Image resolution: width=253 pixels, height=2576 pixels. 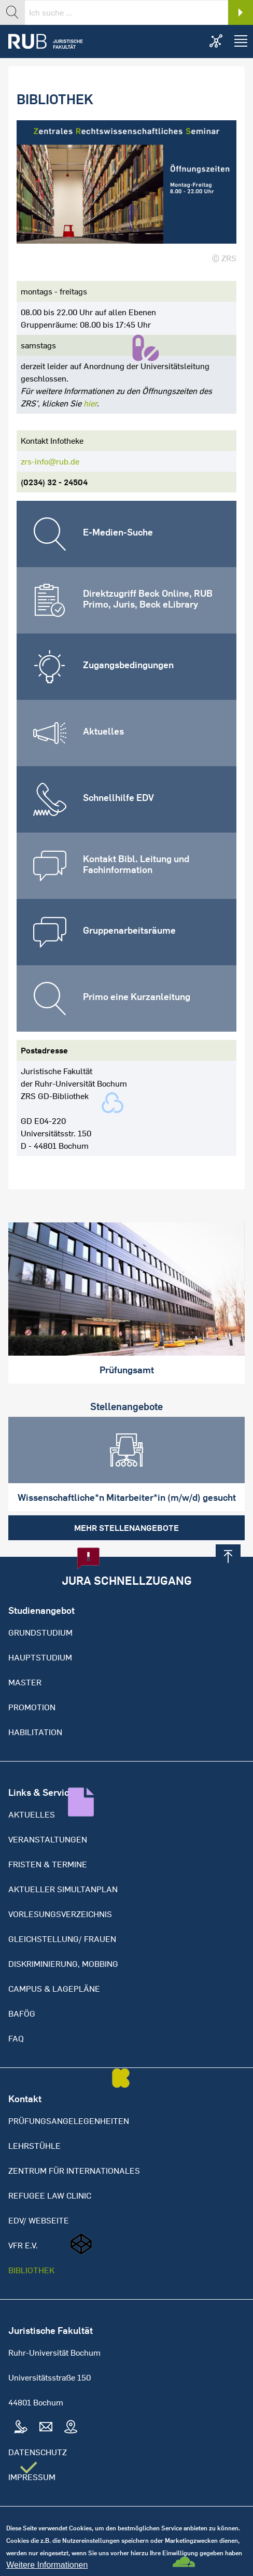 What do you see at coordinates (146, 348) in the screenshot?
I see `view medication reminders` at bounding box center [146, 348].